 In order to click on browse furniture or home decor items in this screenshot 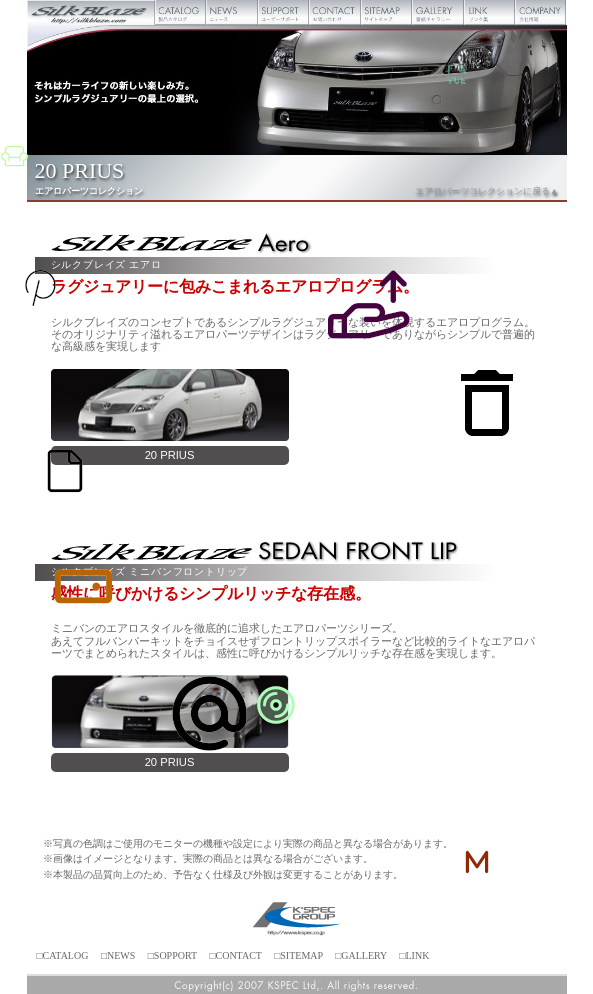, I will do `click(14, 156)`.